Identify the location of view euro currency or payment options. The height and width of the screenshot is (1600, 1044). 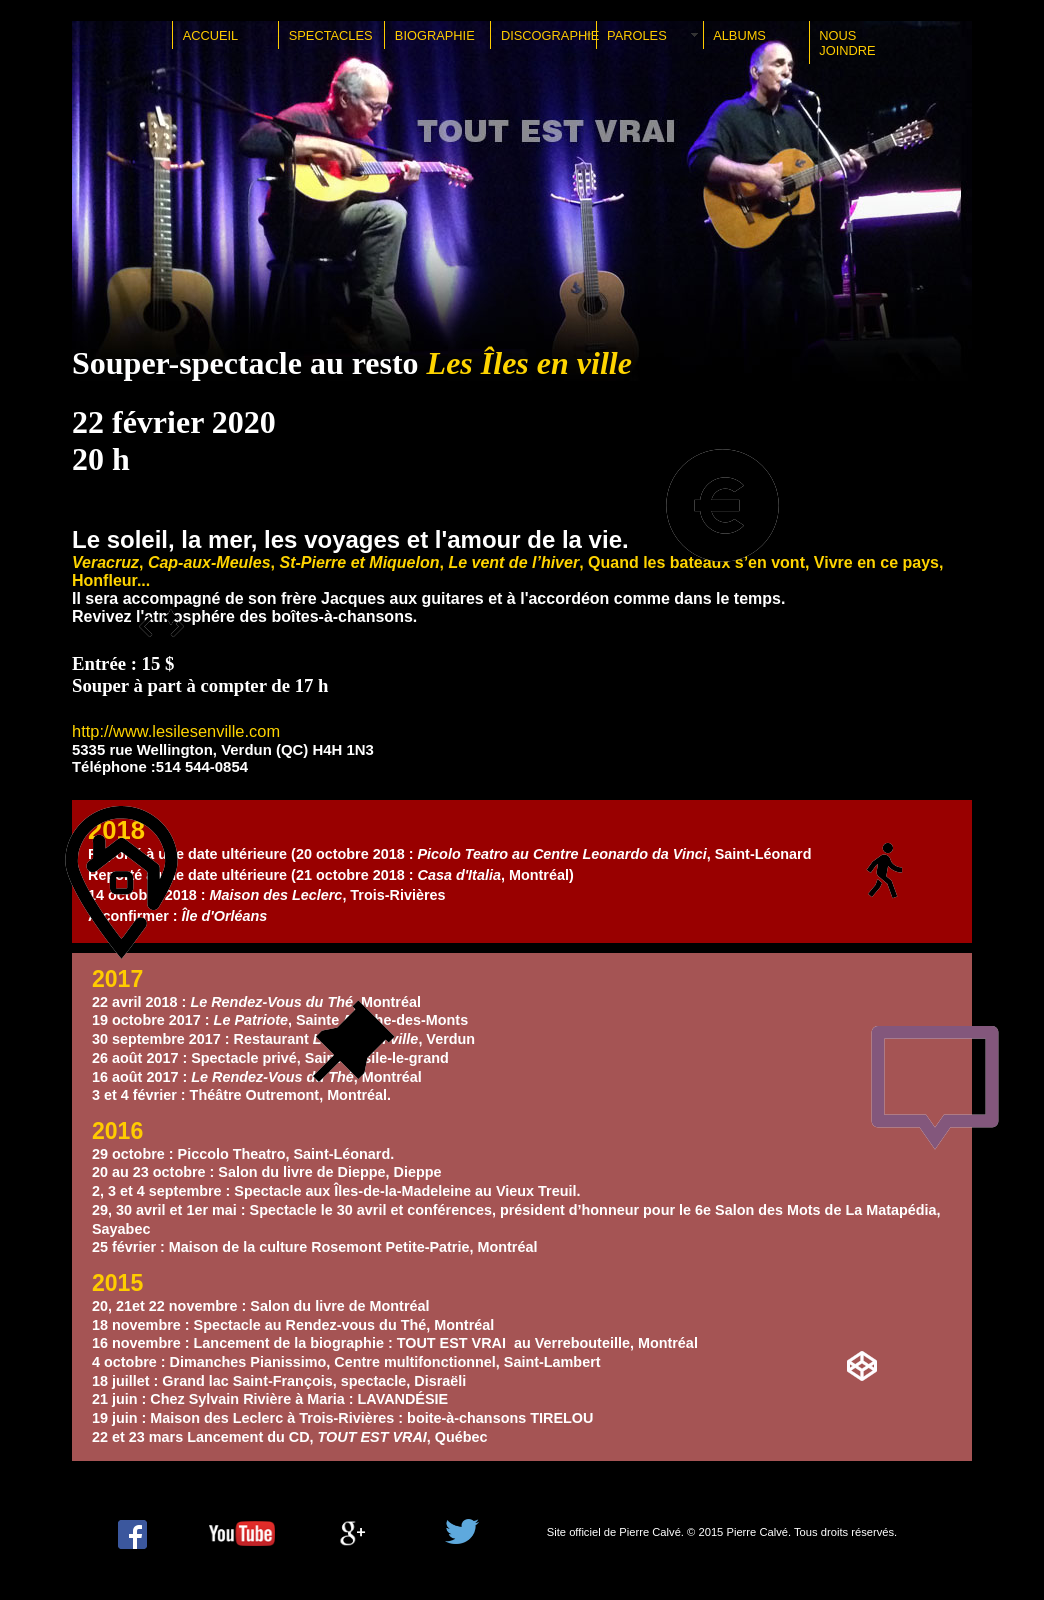
(722, 505).